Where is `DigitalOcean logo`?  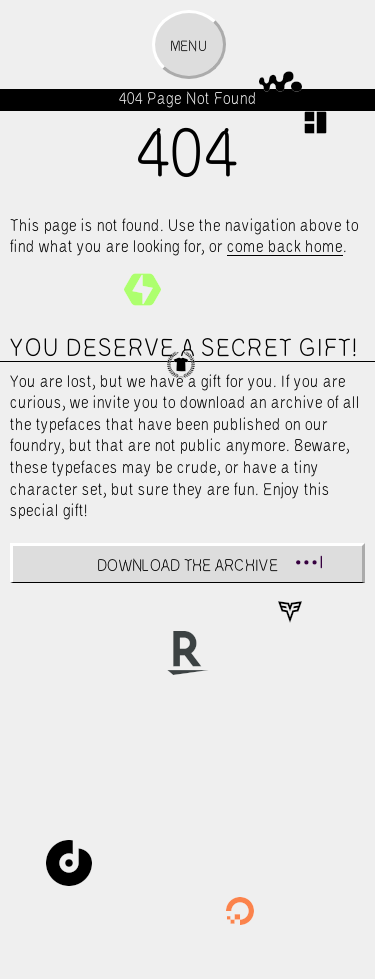
DigitalOcean logo is located at coordinates (240, 911).